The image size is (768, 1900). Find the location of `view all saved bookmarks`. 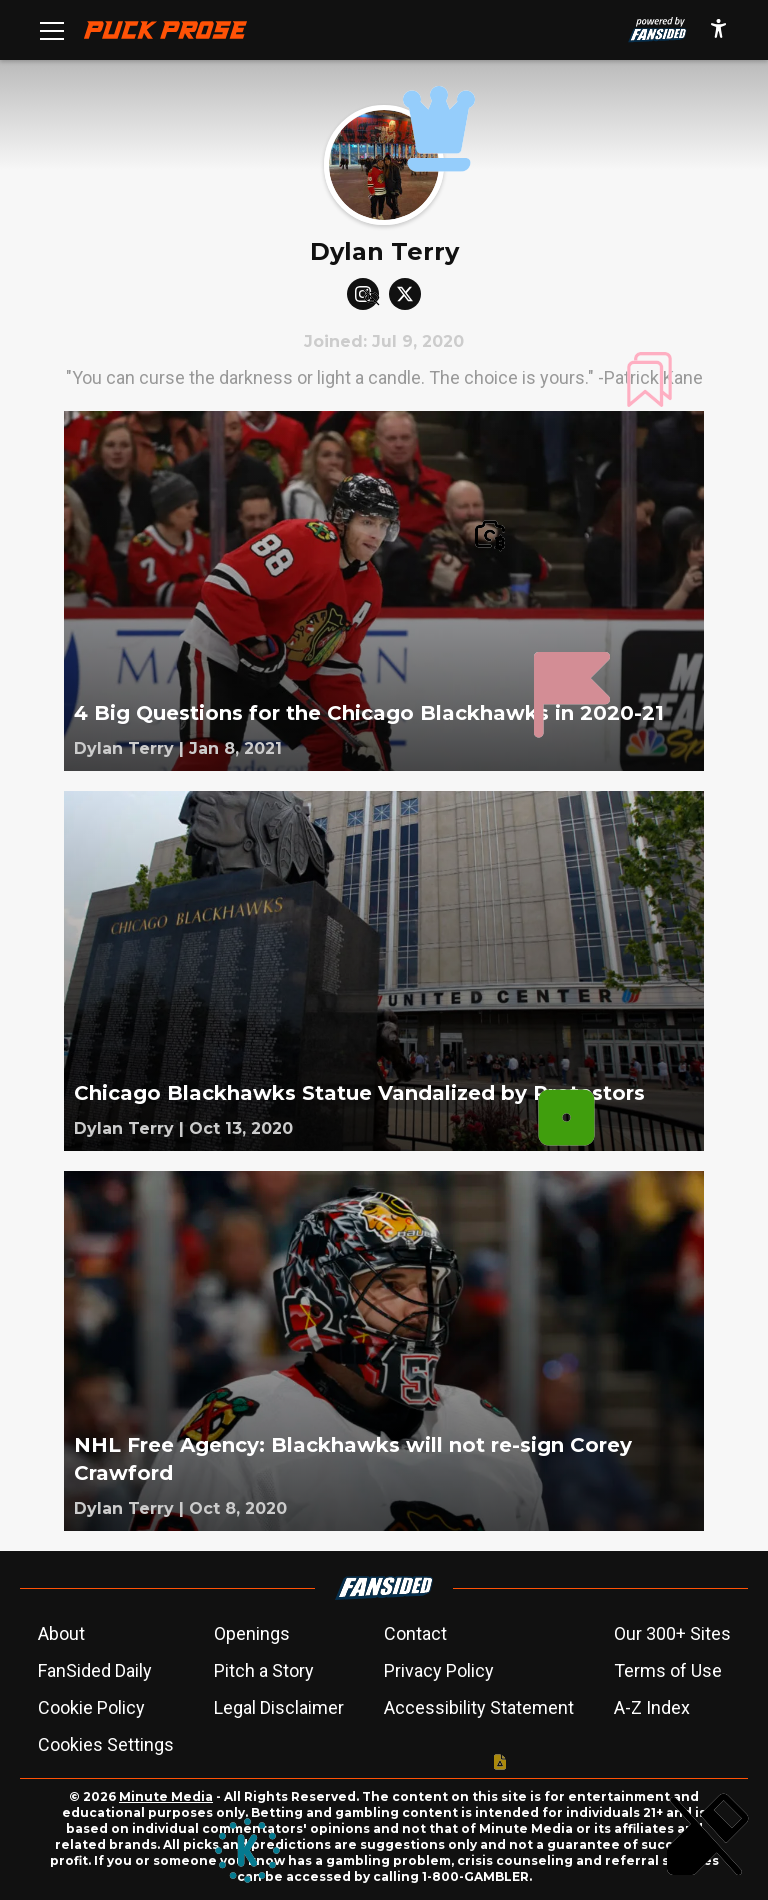

view all saved bookmarks is located at coordinates (649, 379).